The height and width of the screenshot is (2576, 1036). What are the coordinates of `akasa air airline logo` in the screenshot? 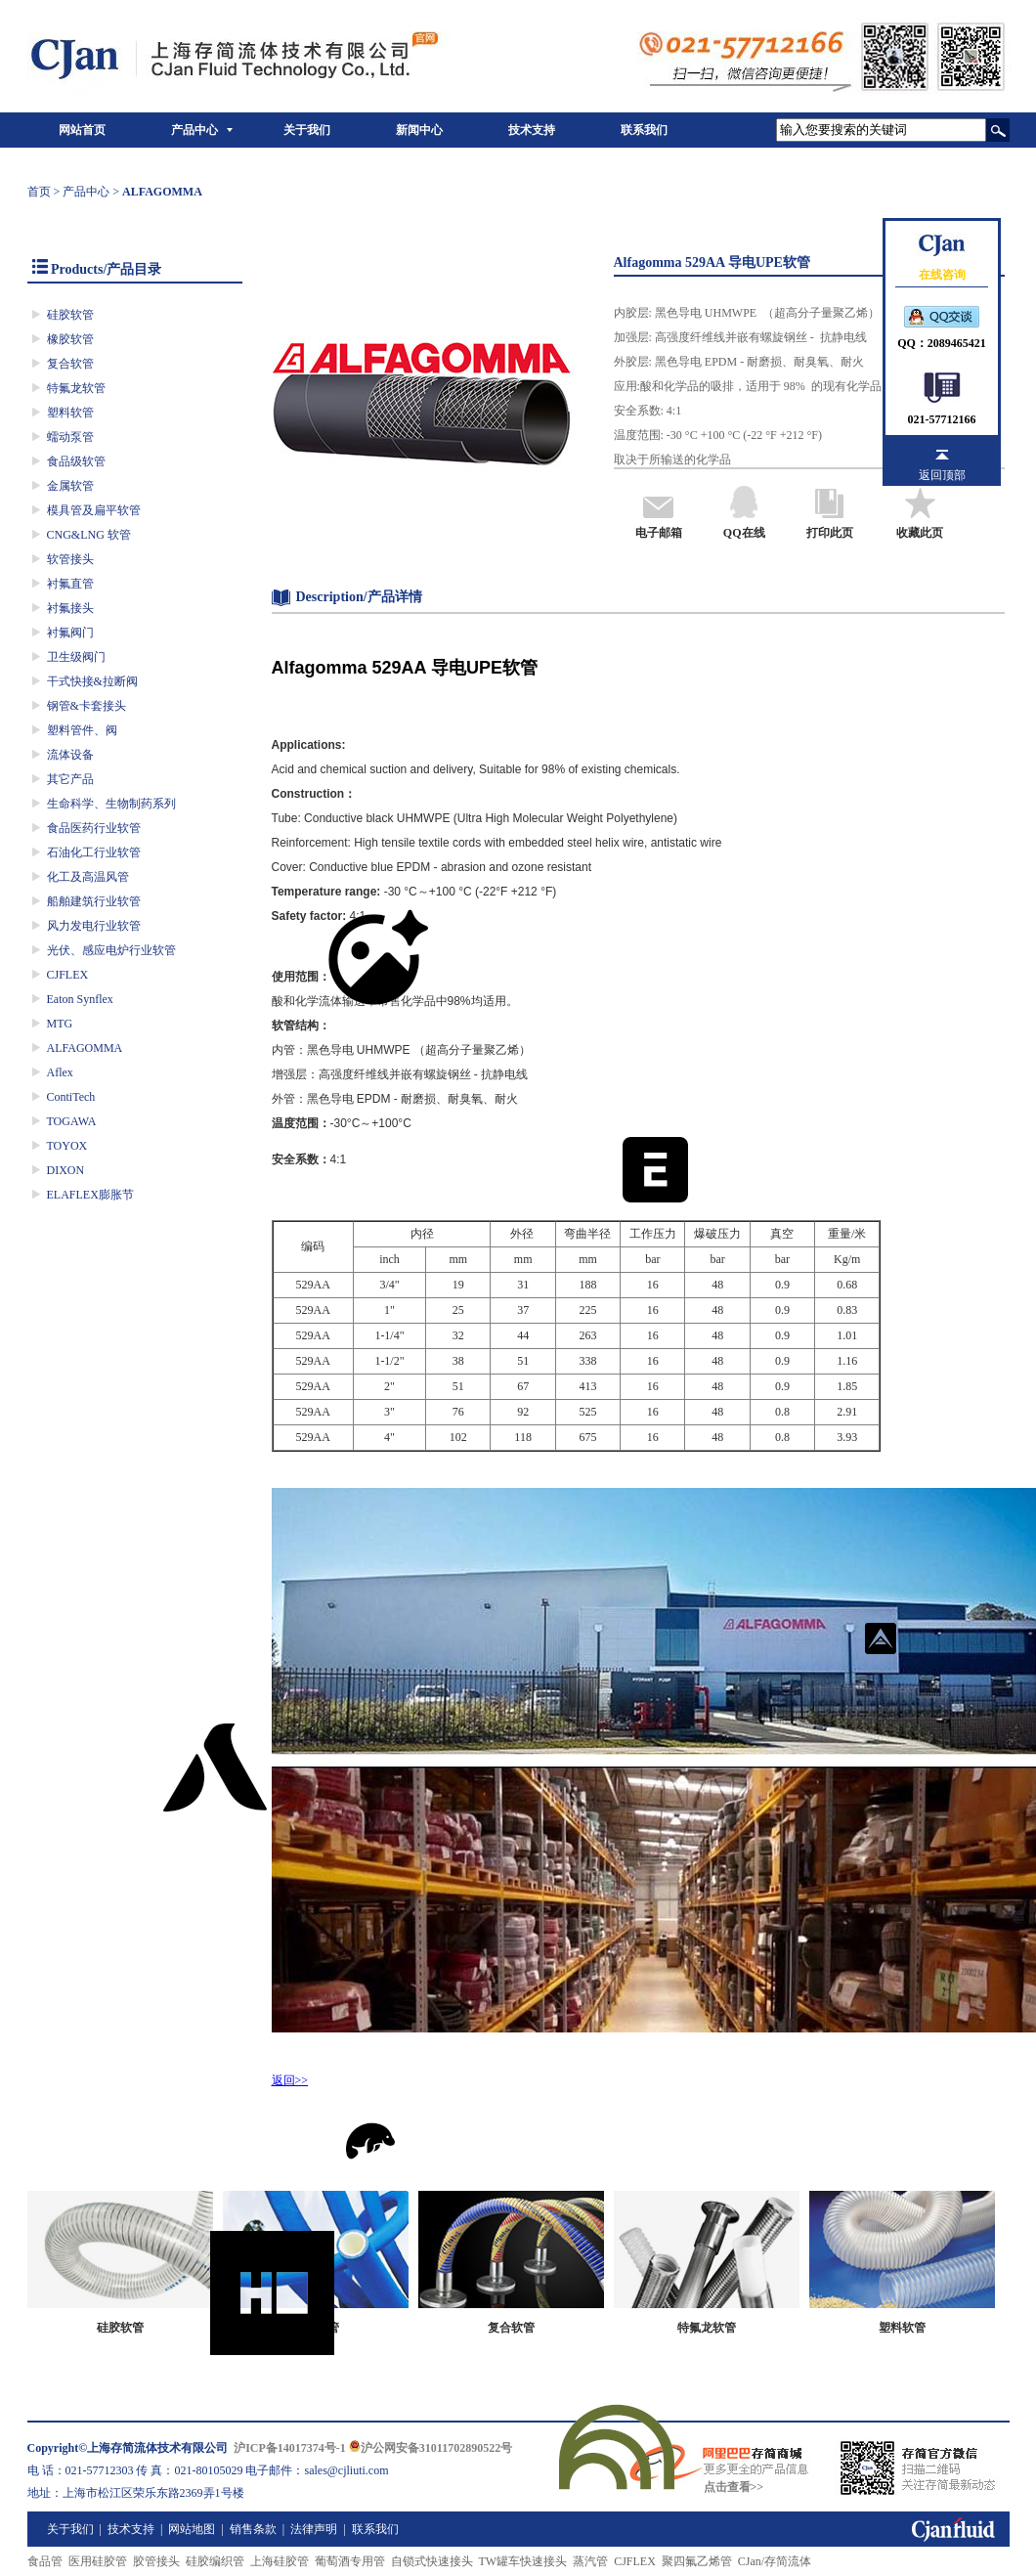 It's located at (215, 1768).